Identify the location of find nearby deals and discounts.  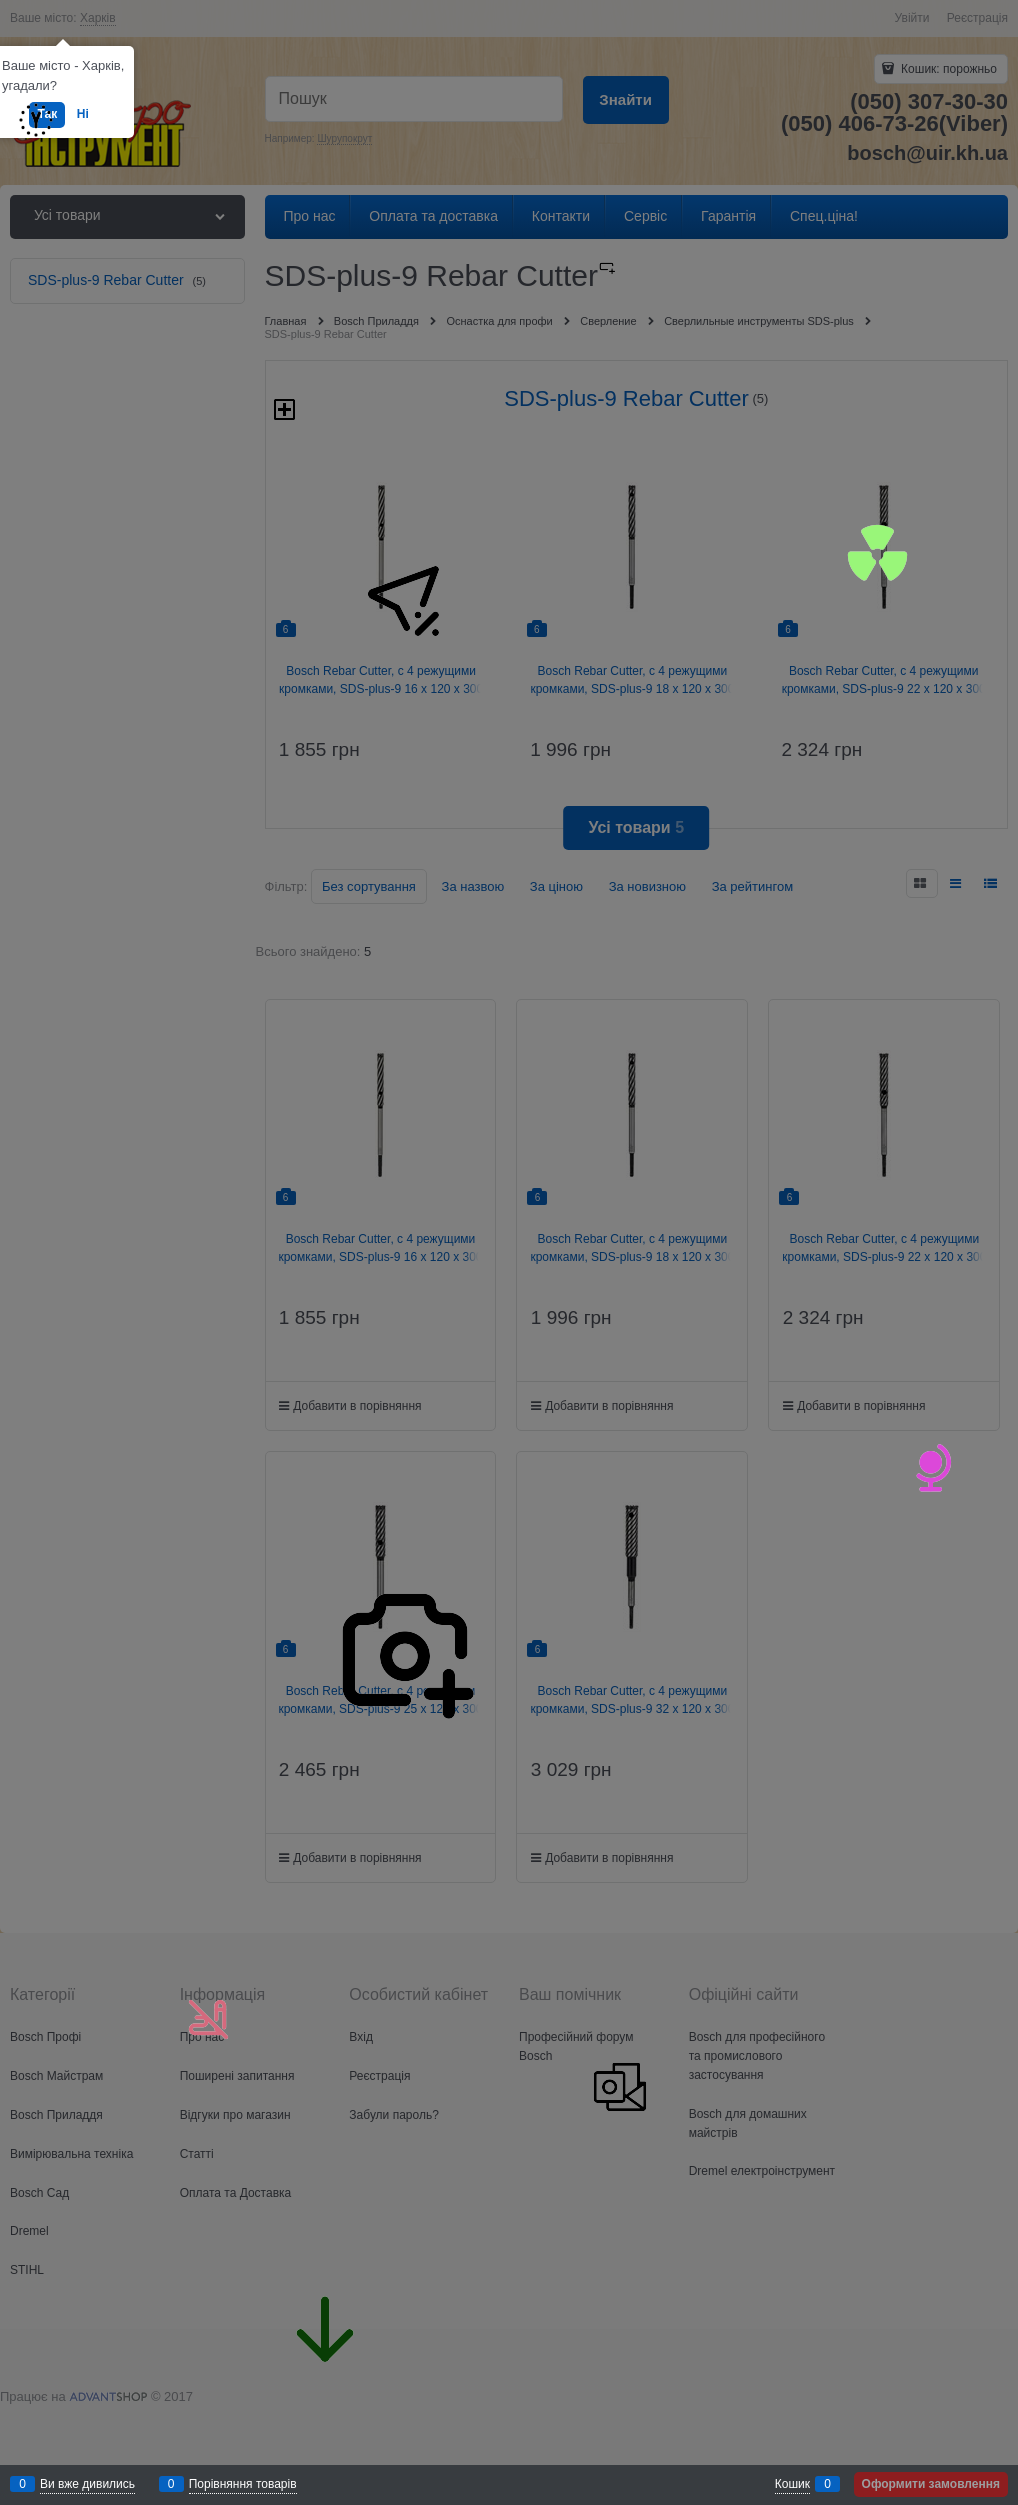
(404, 601).